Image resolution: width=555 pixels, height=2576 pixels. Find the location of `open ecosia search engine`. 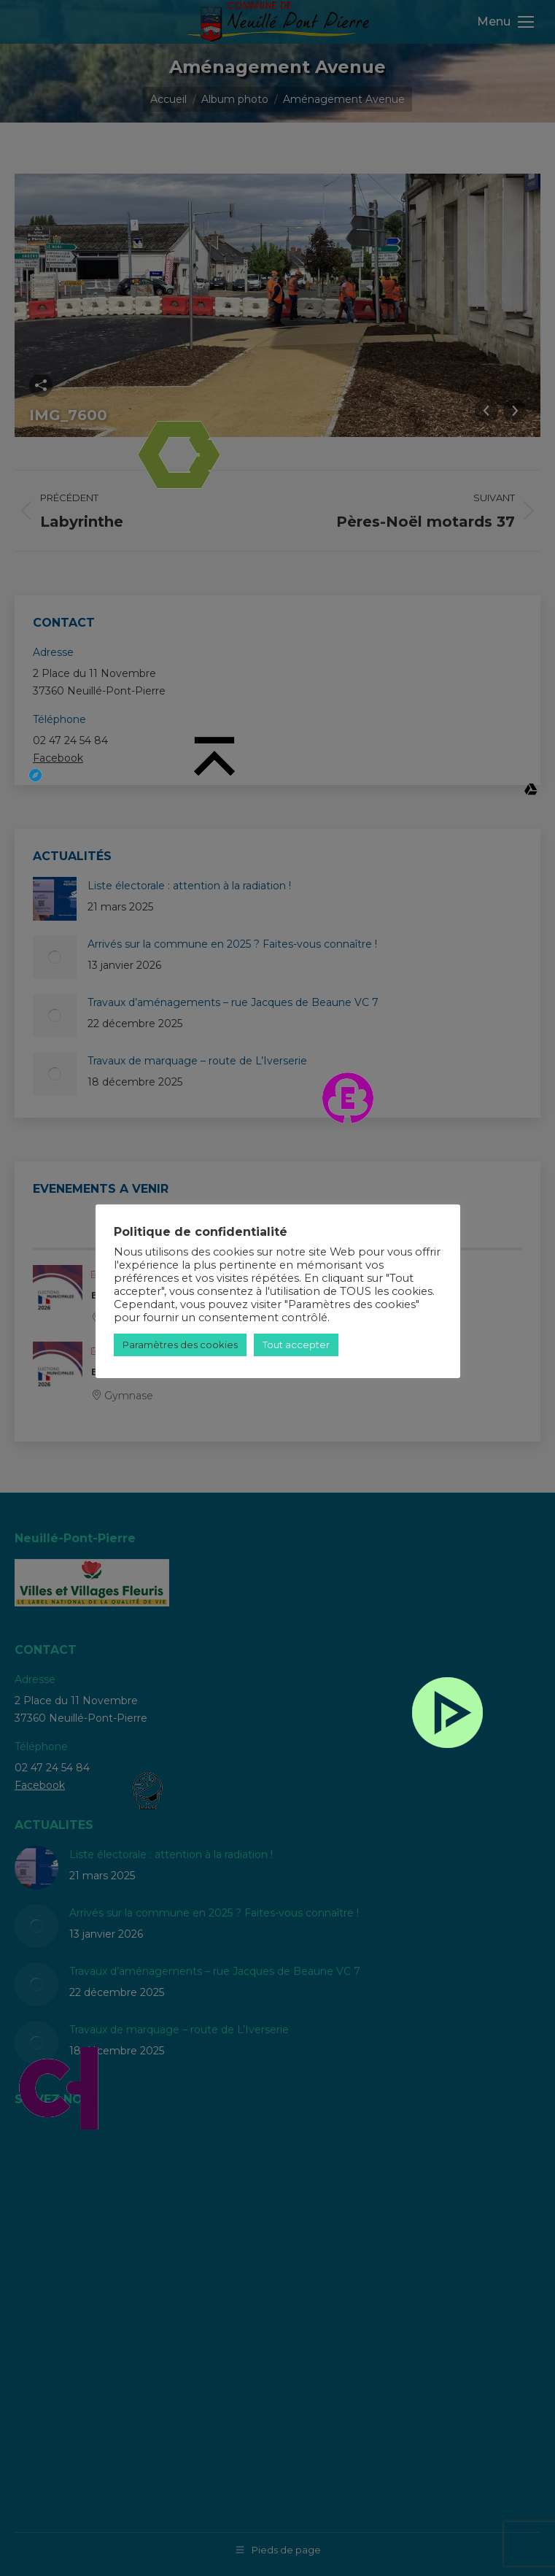

open ecosia search engine is located at coordinates (348, 1098).